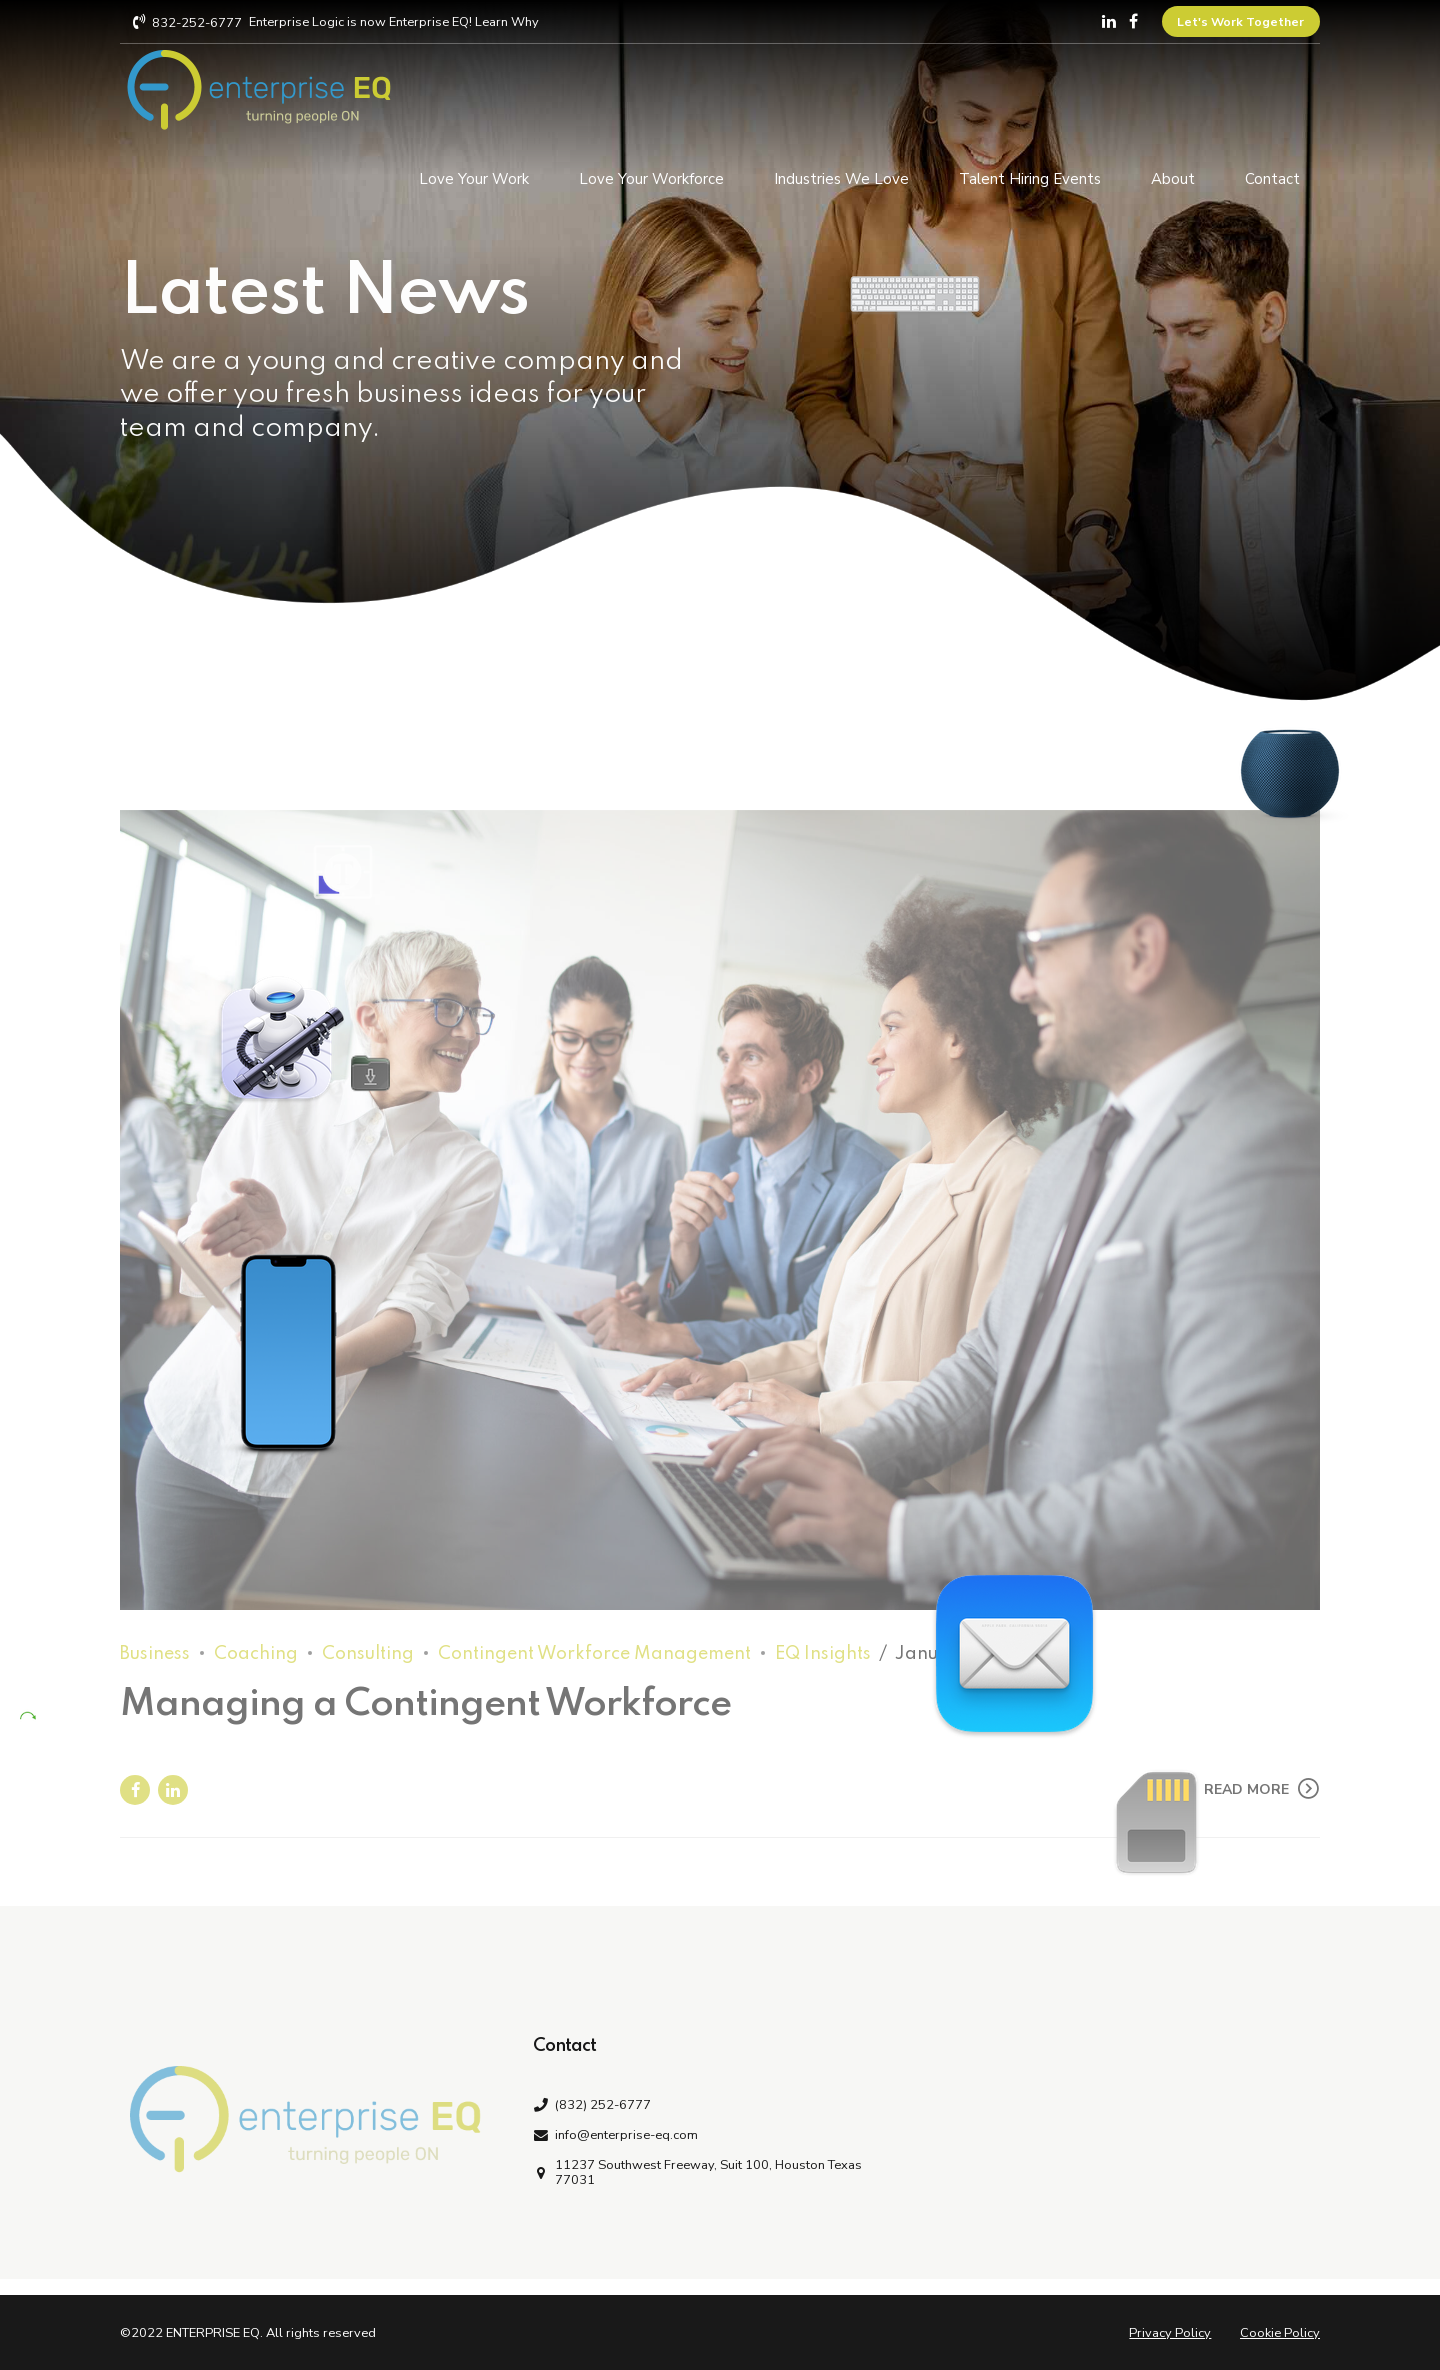 The width and height of the screenshot is (1440, 2370). Describe the element at coordinates (1290, 783) in the screenshot. I see `HomePod mini smart speaker device` at that location.